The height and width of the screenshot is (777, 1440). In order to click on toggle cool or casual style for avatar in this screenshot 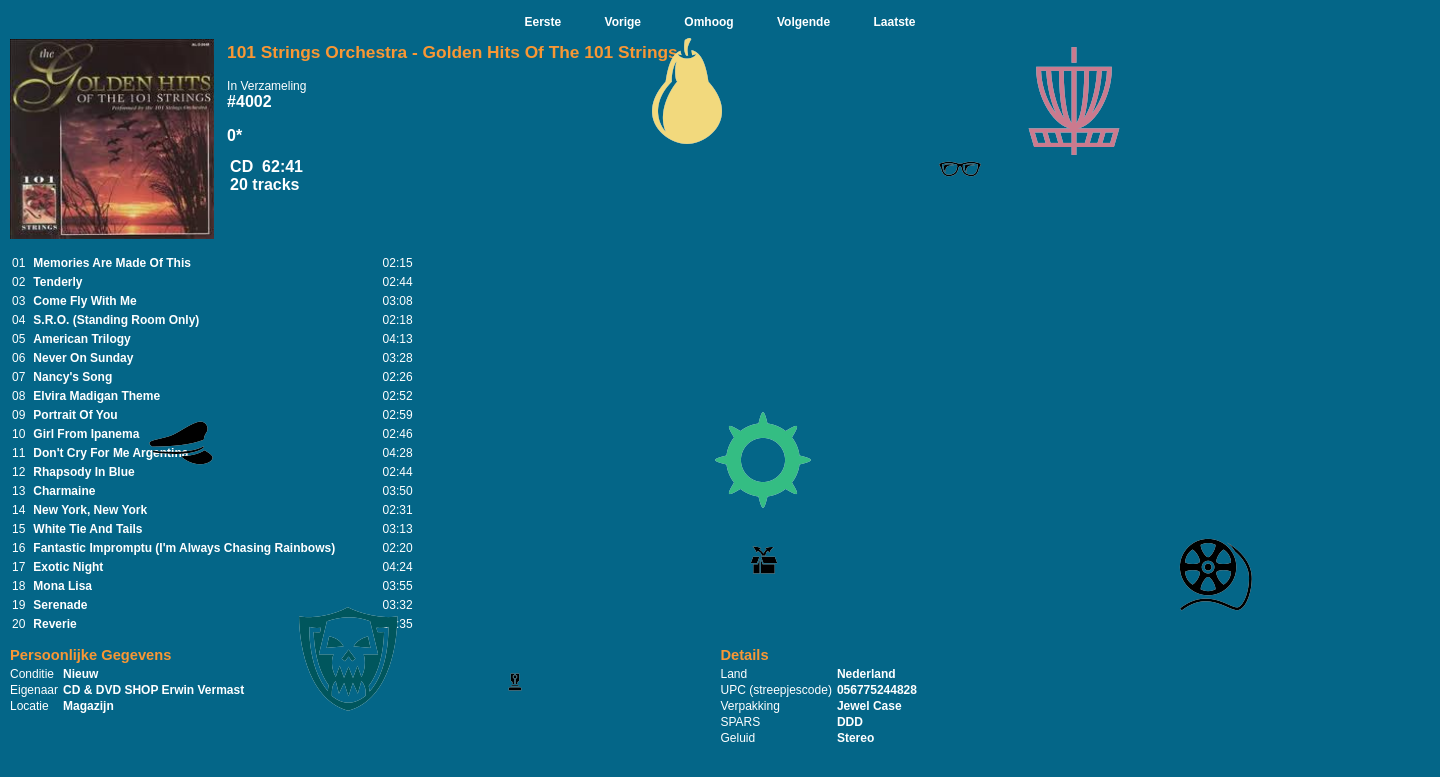, I will do `click(960, 169)`.